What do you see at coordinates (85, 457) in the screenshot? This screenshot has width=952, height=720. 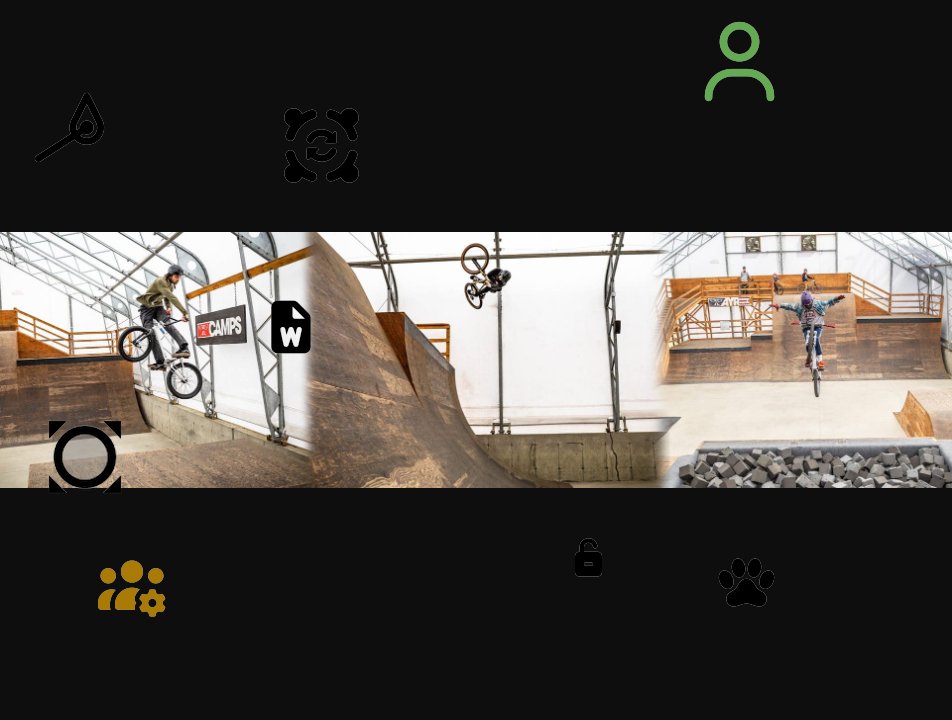 I see `expand all items or content` at bounding box center [85, 457].